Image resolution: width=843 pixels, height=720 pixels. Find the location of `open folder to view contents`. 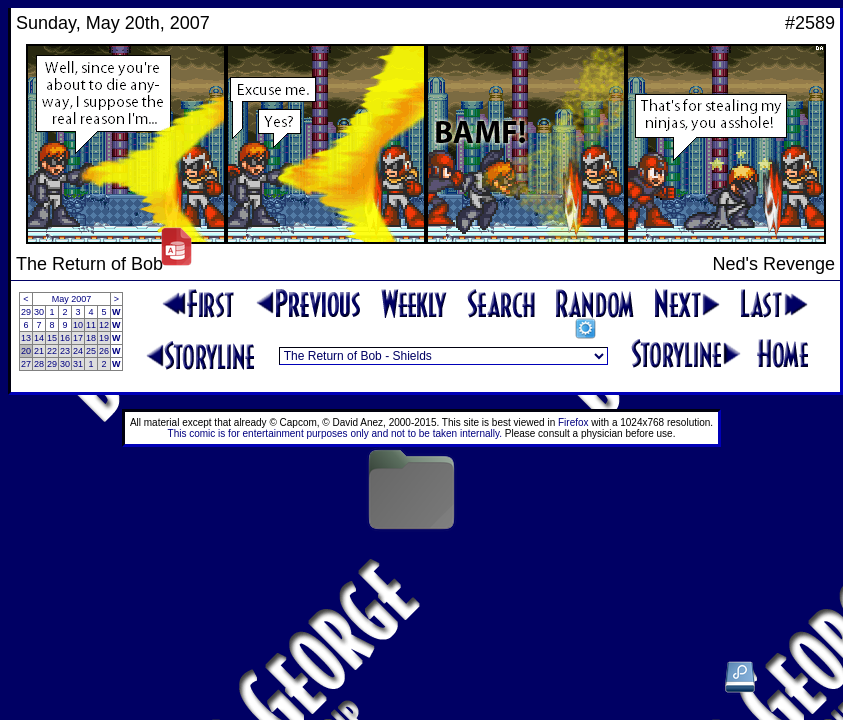

open folder to view contents is located at coordinates (411, 489).